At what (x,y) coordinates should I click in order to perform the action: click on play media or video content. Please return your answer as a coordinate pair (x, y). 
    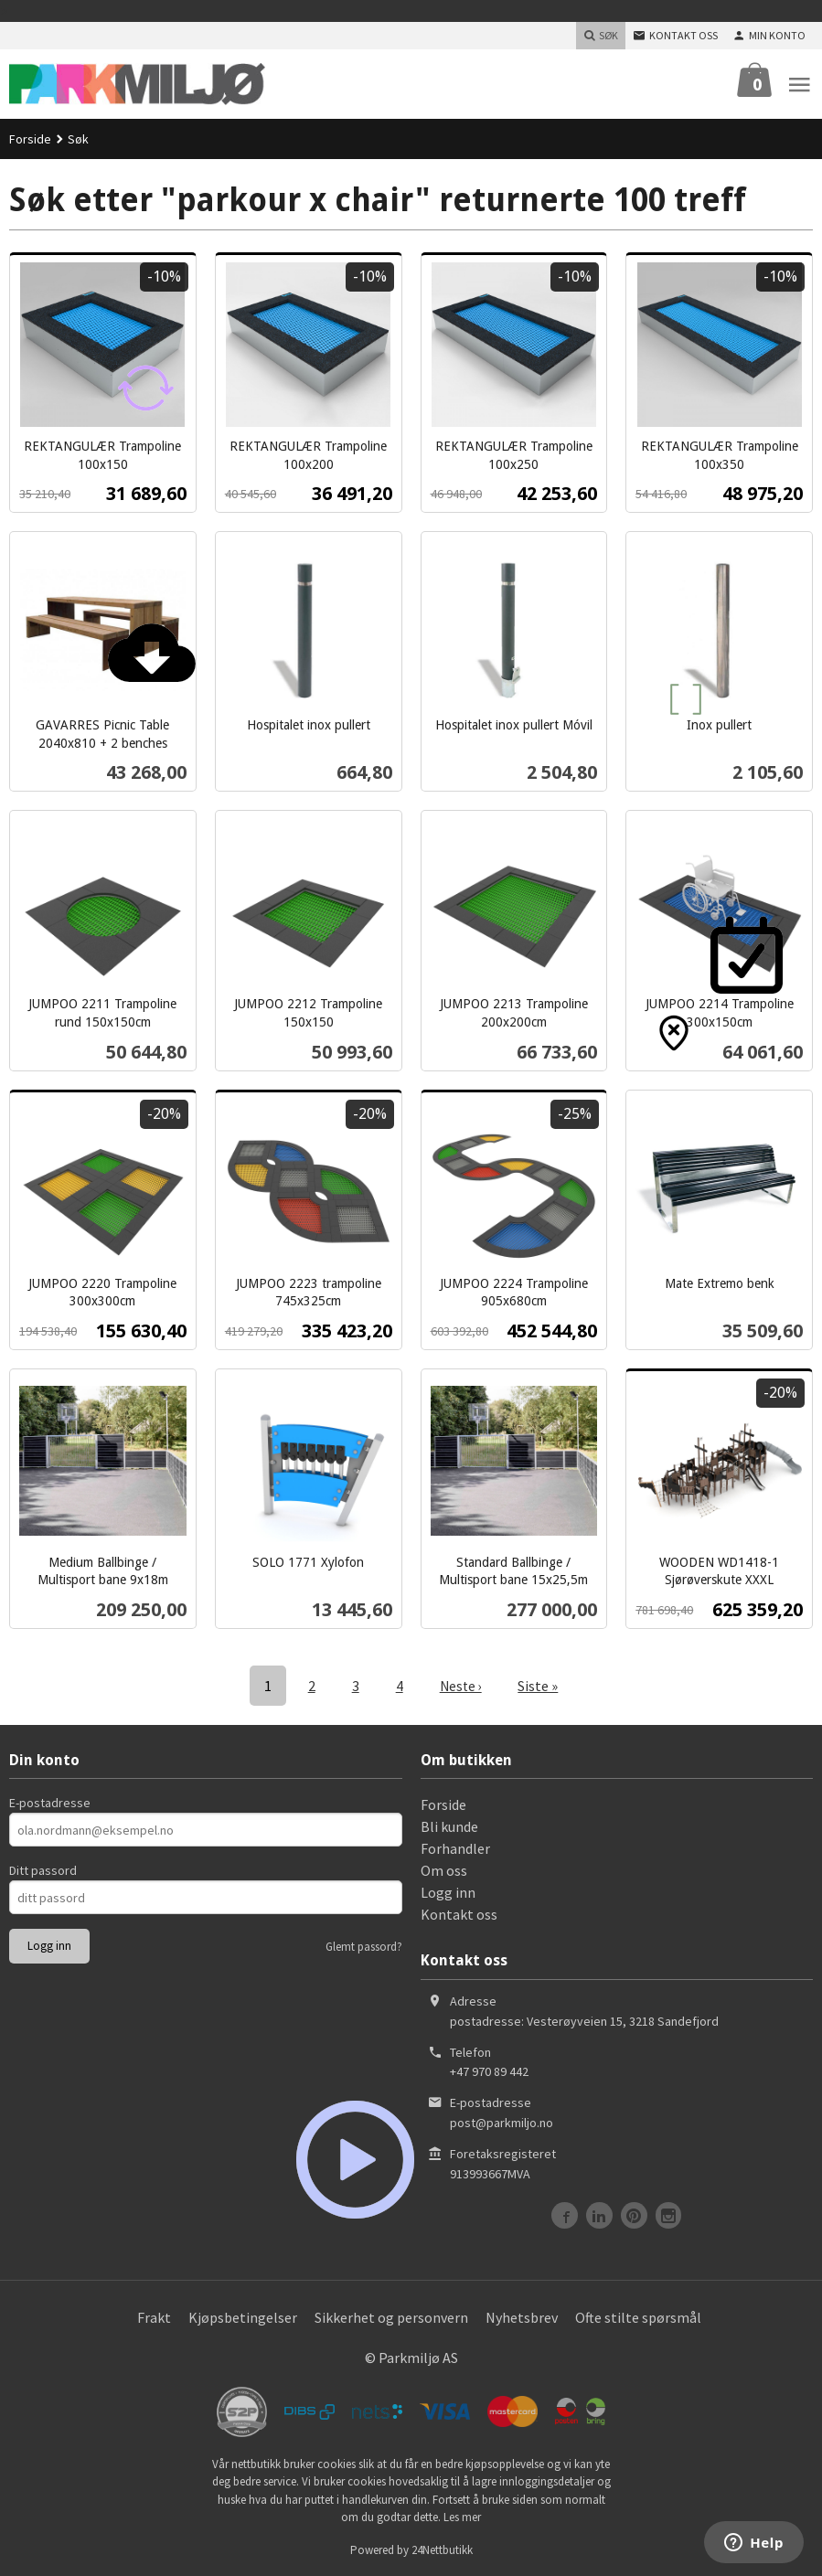
    Looking at the image, I should click on (355, 2159).